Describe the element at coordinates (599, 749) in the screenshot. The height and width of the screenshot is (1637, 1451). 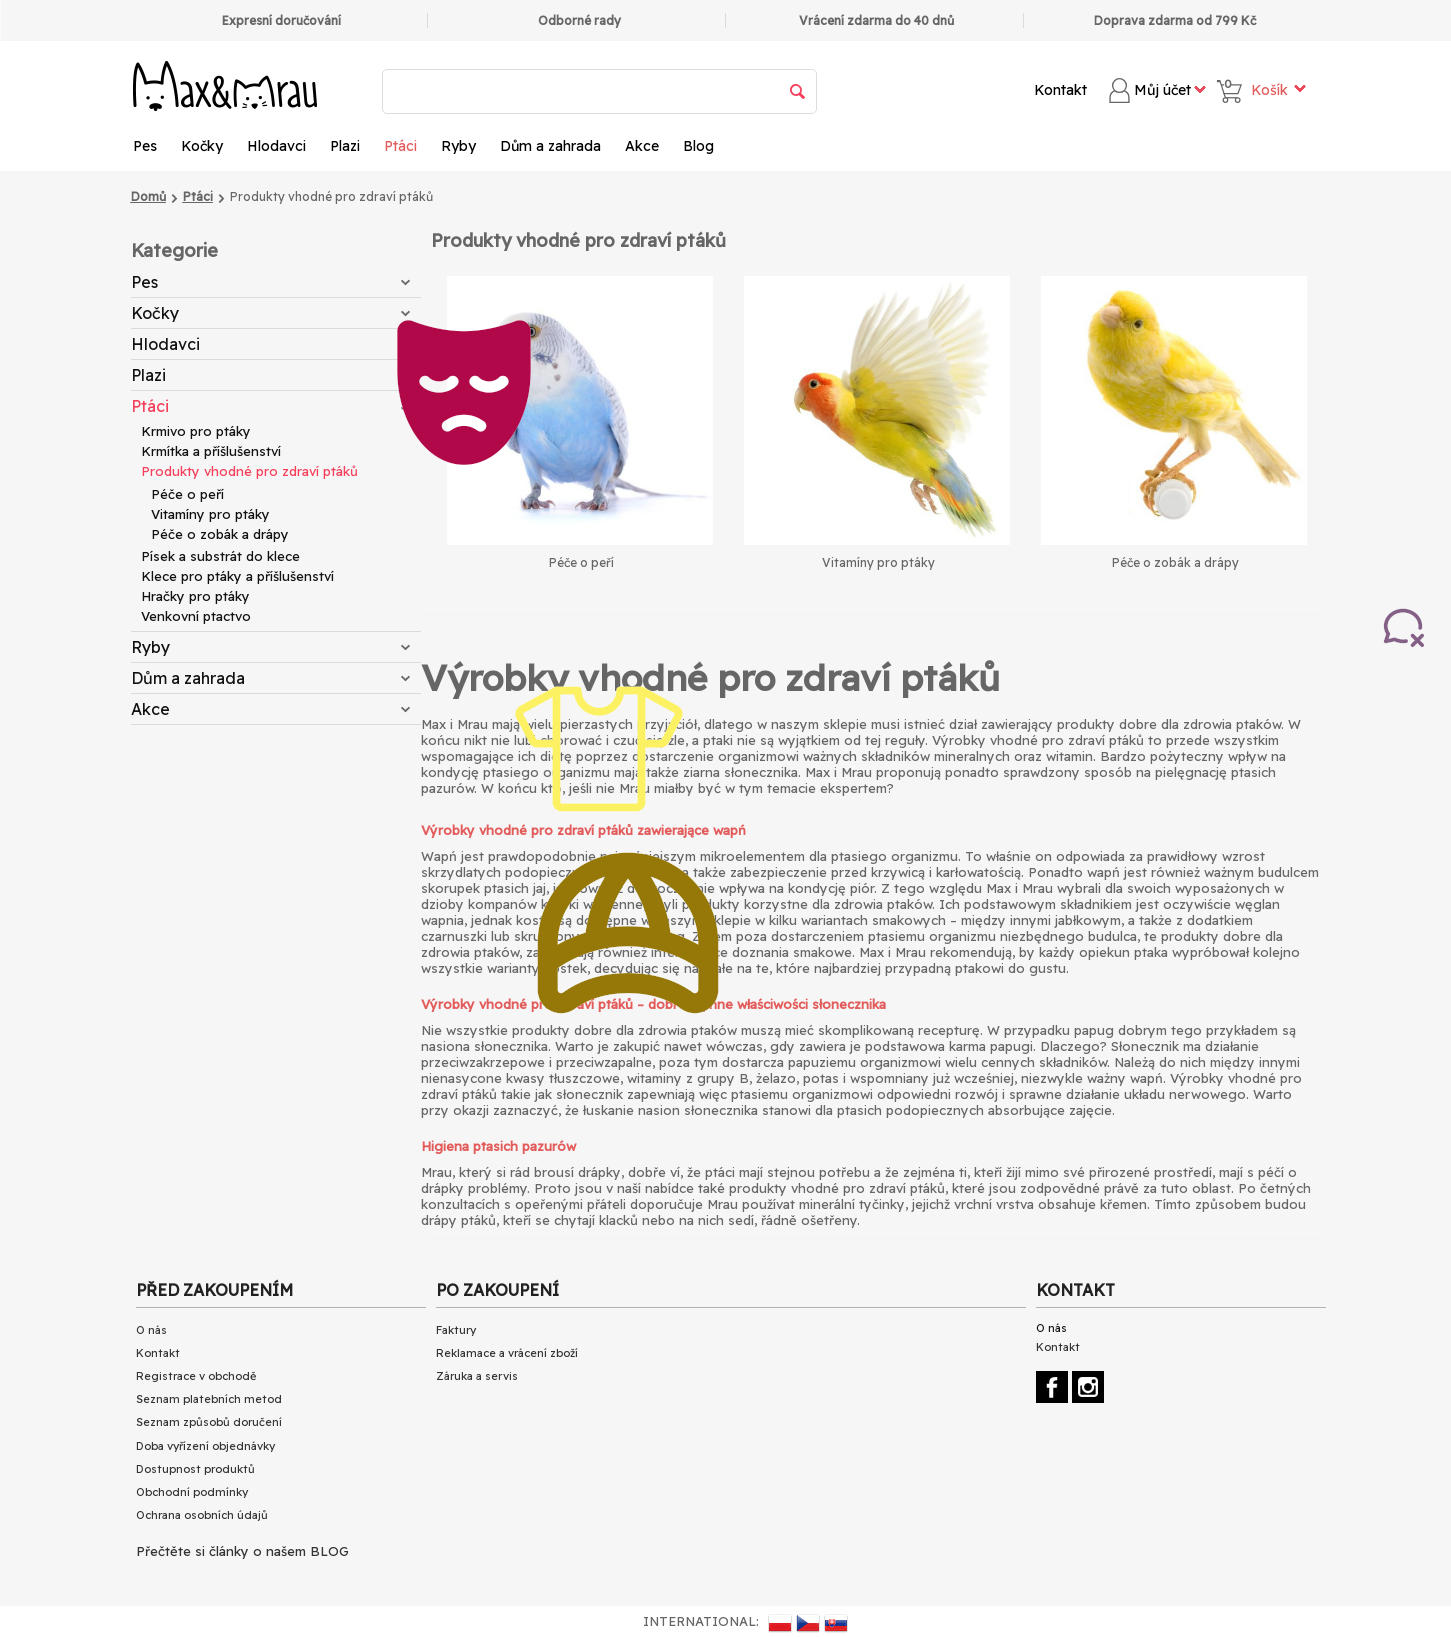
I see `browse clothing or apparel category` at that location.